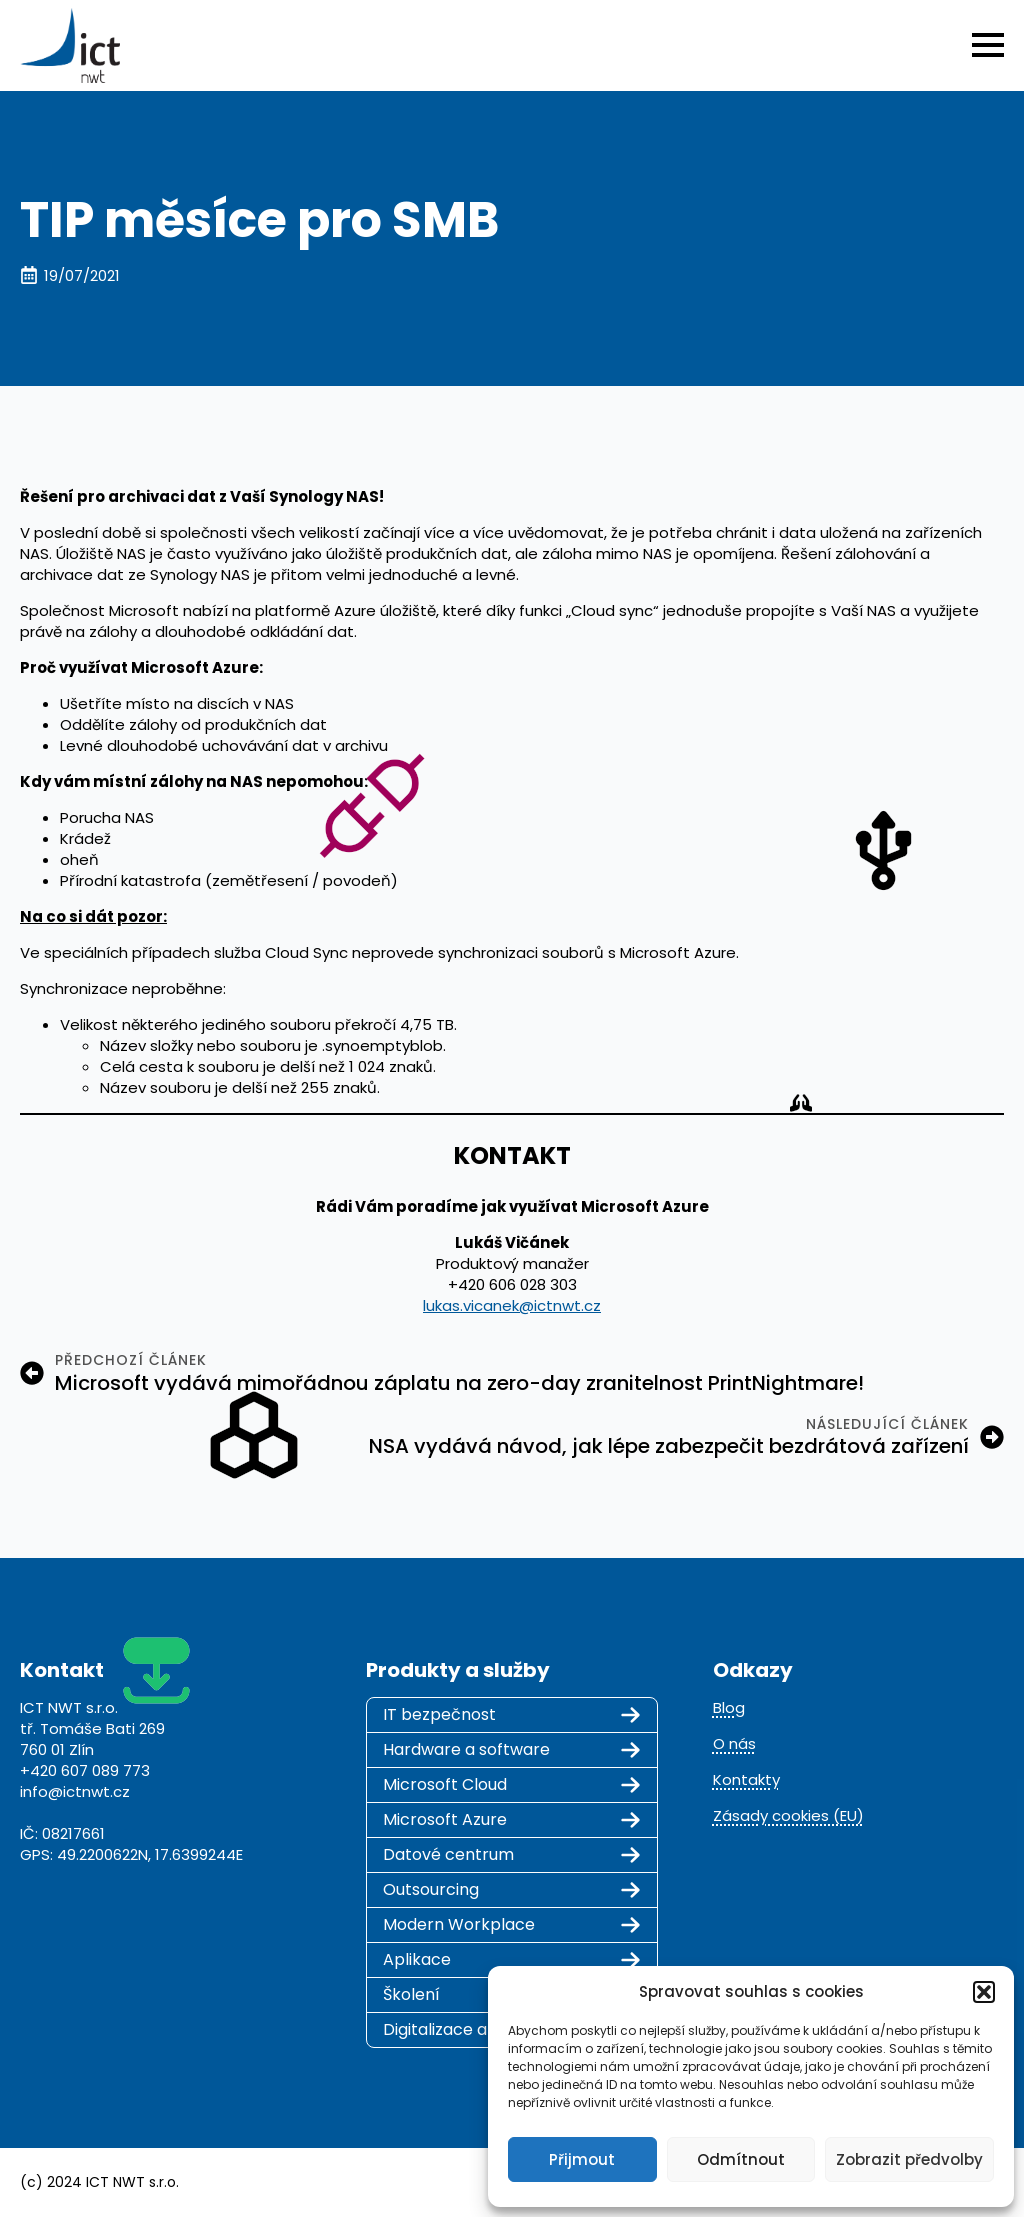 This screenshot has width=1024, height=2217. I want to click on disconnect from debug session, so click(374, 808).